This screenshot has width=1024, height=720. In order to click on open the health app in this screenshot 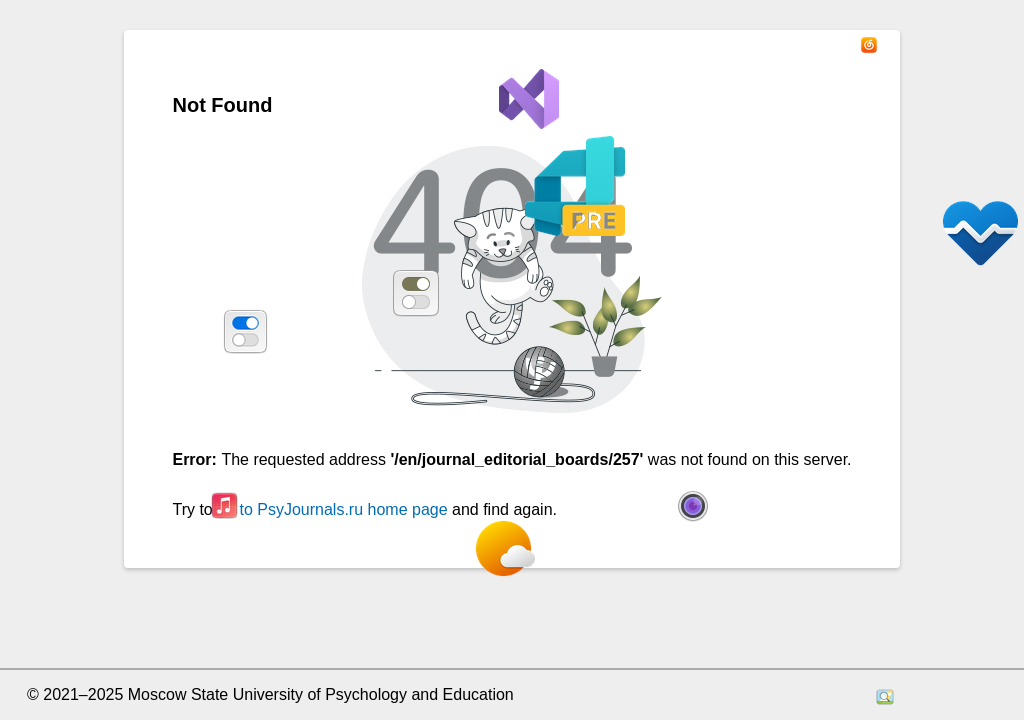, I will do `click(980, 232)`.